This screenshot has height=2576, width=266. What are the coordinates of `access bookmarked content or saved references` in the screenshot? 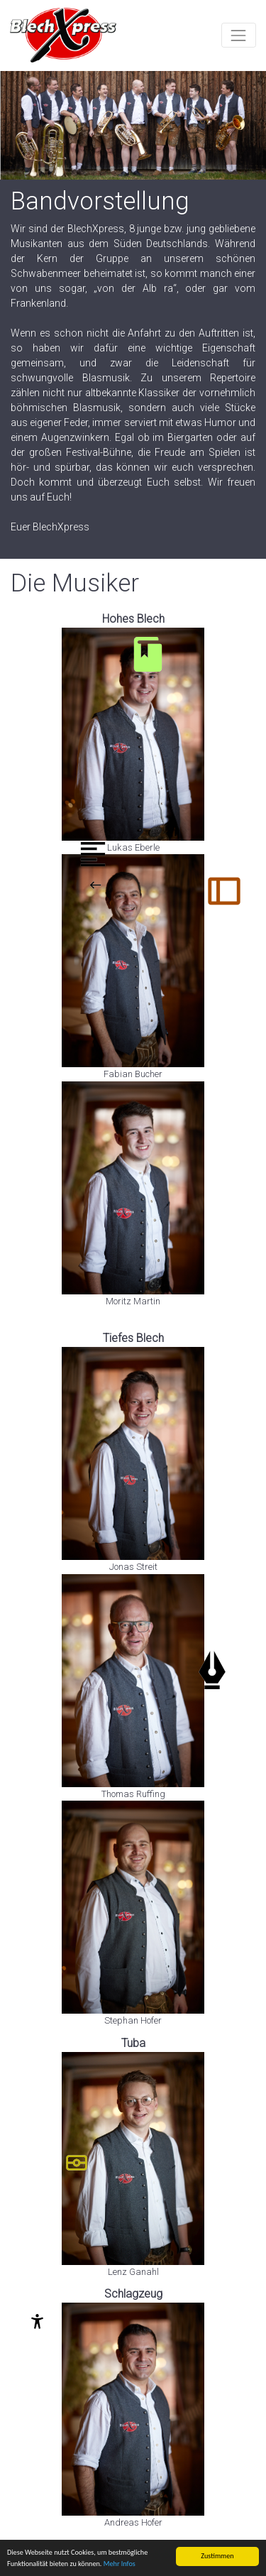 It's located at (148, 654).